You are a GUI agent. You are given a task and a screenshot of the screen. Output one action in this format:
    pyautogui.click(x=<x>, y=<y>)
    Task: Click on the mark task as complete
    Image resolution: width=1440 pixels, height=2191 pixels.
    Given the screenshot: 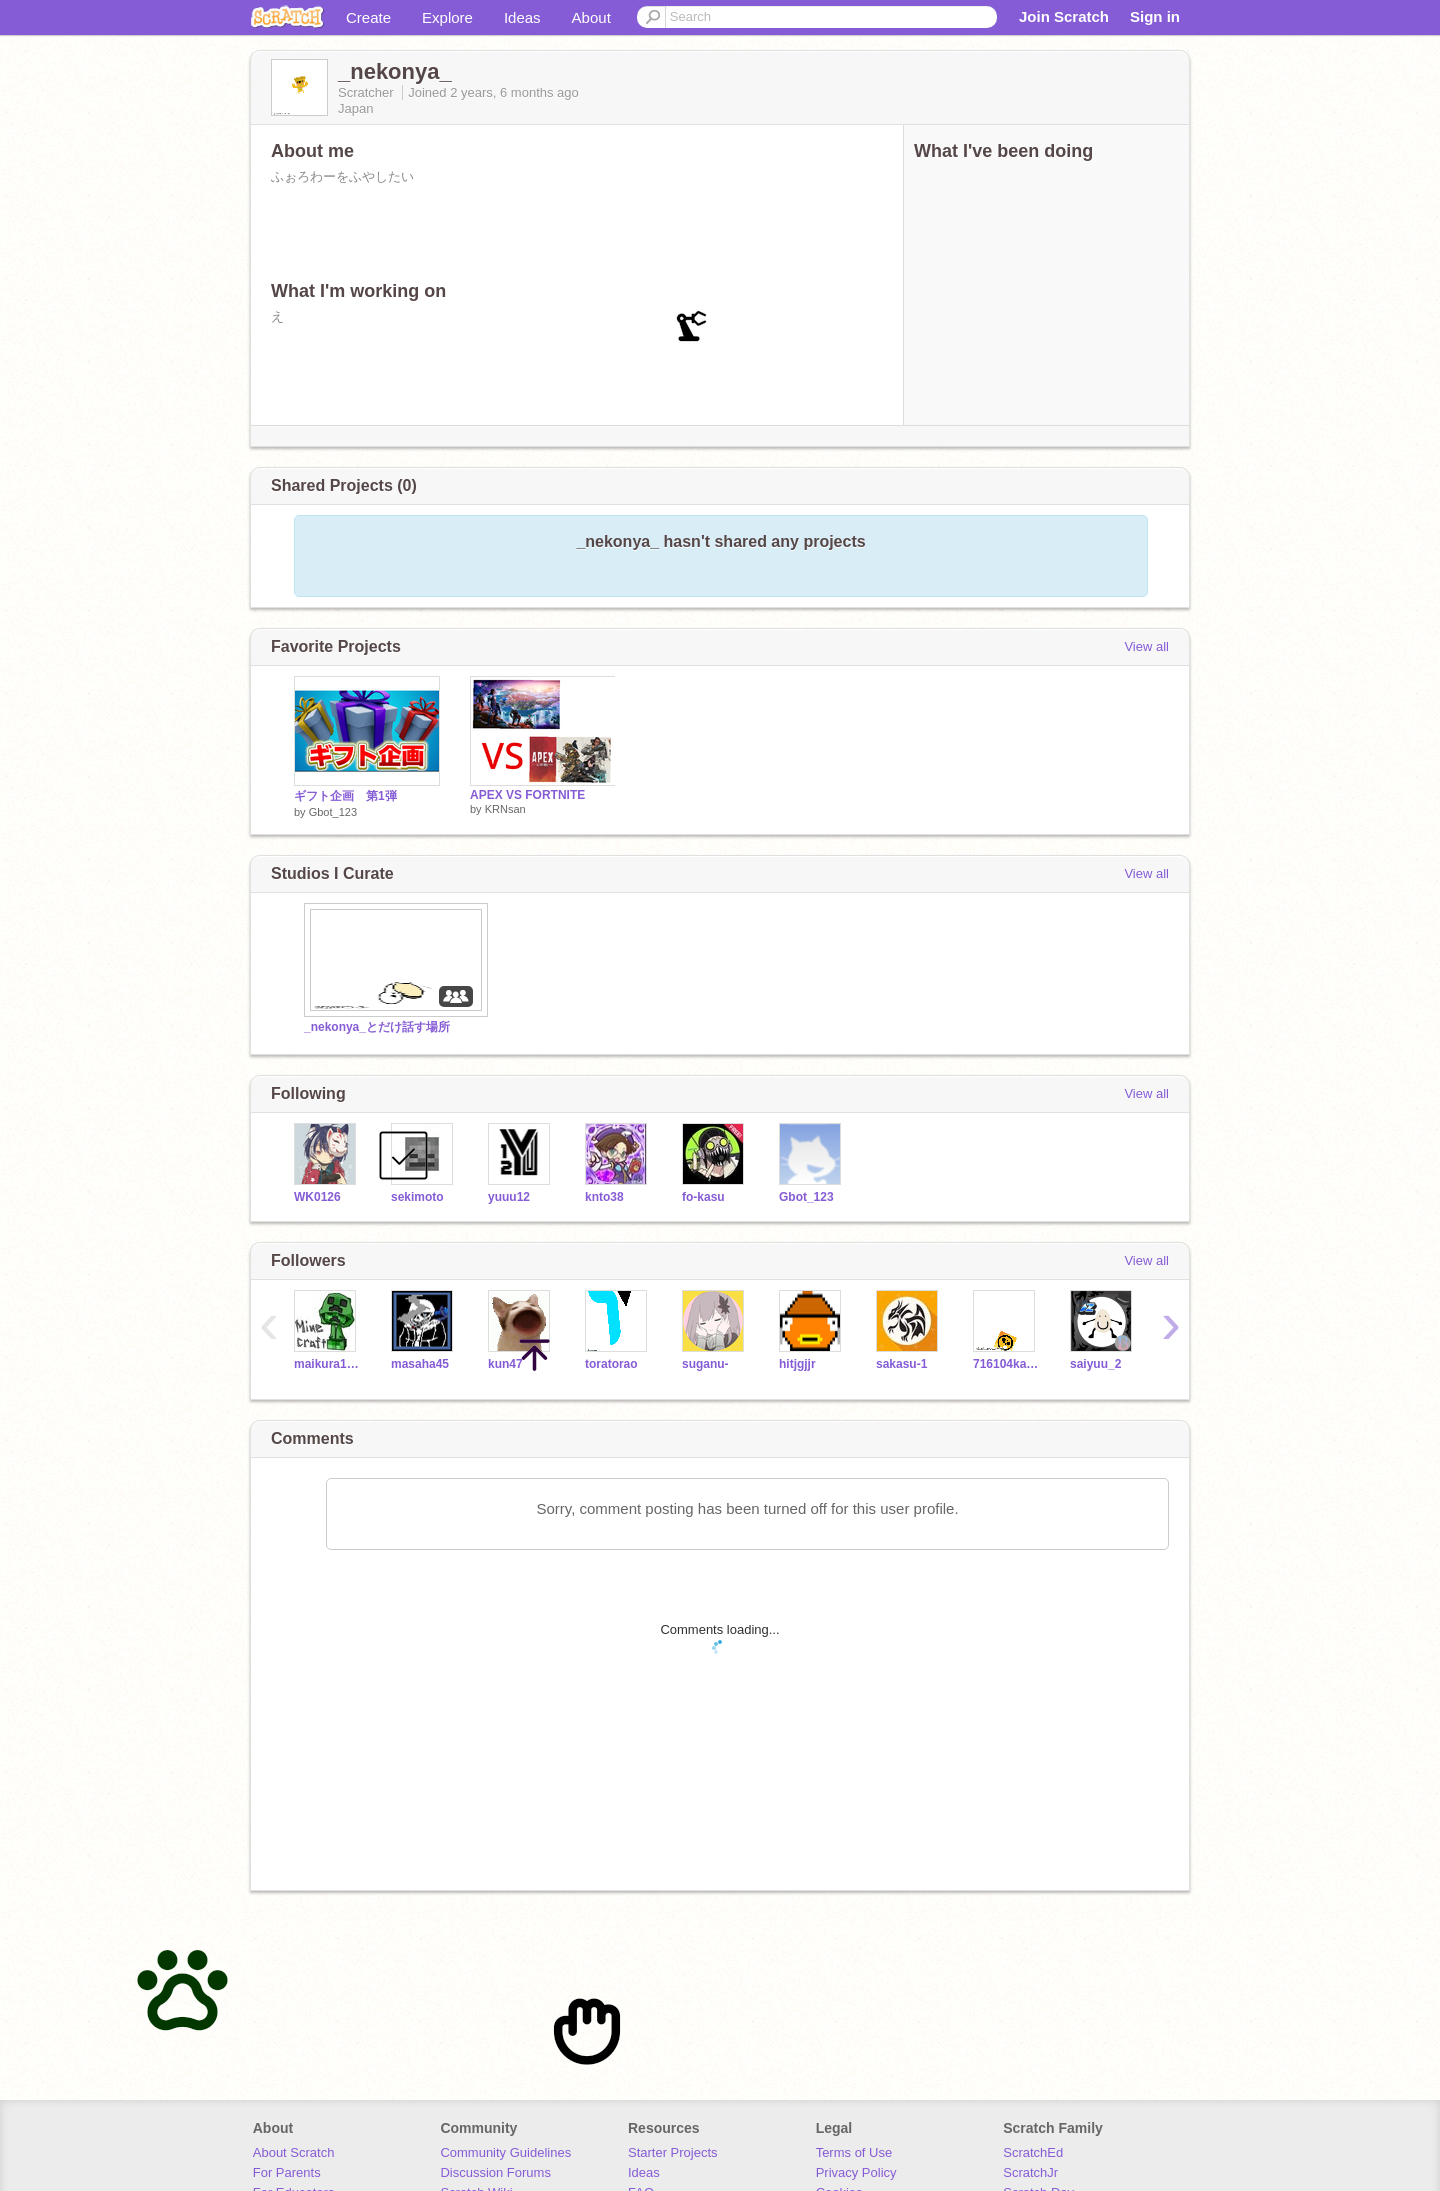 What is the action you would take?
    pyautogui.click(x=403, y=1155)
    